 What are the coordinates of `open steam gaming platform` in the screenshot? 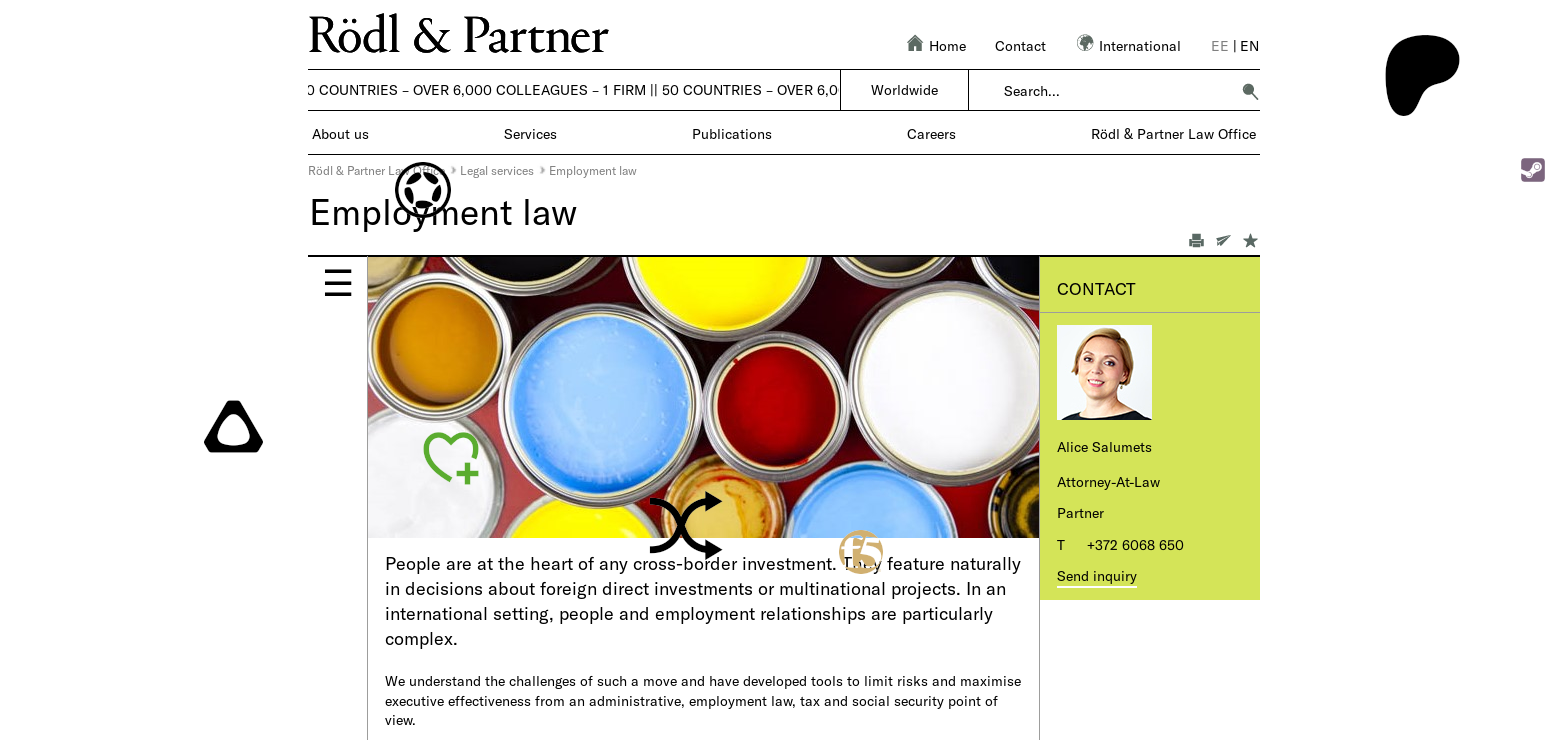 It's located at (1533, 170).